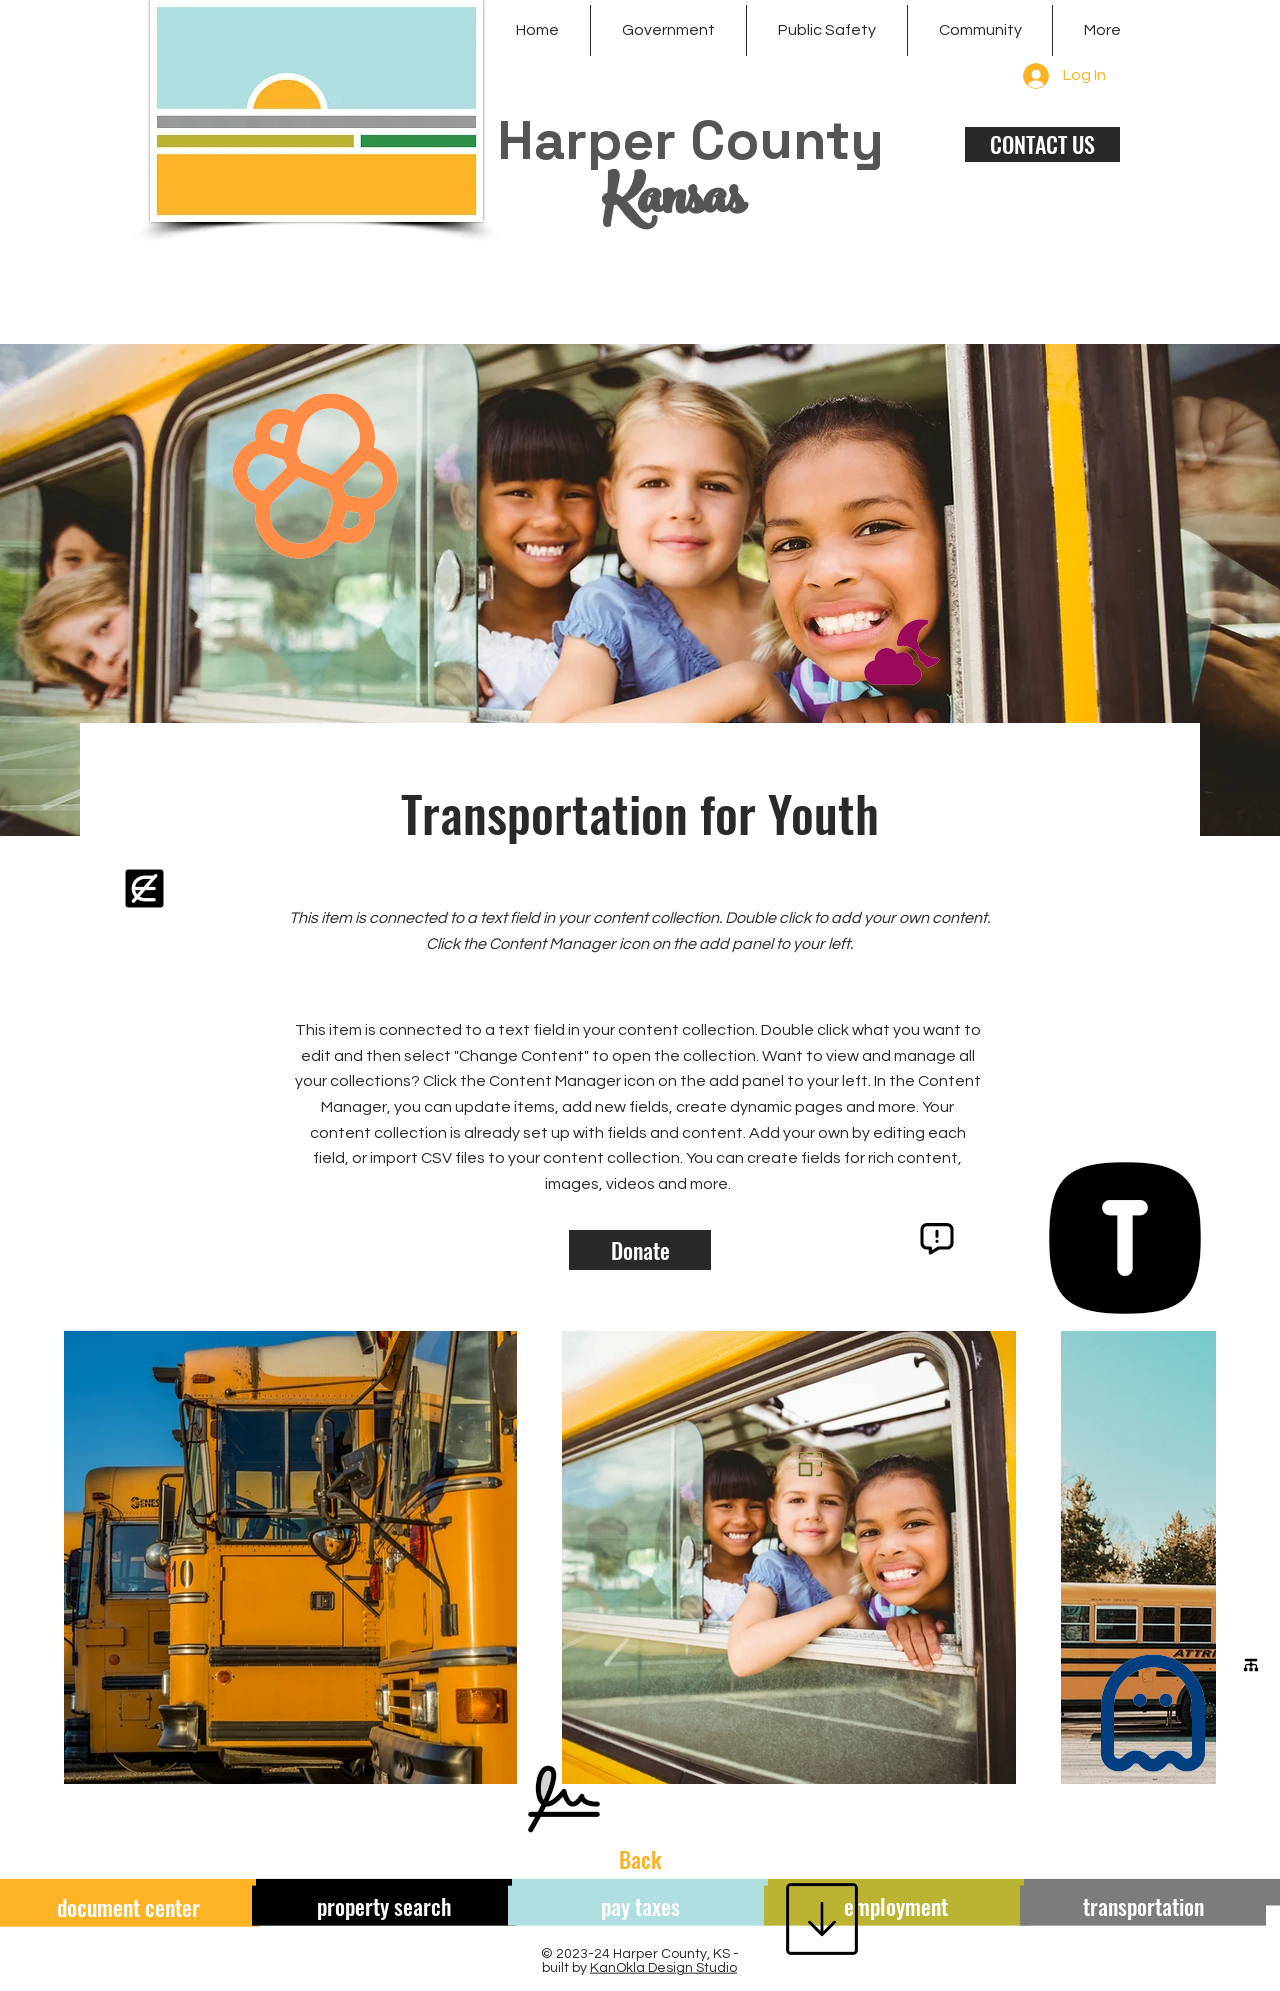  Describe the element at coordinates (564, 1799) in the screenshot. I see `add your signature to a document` at that location.